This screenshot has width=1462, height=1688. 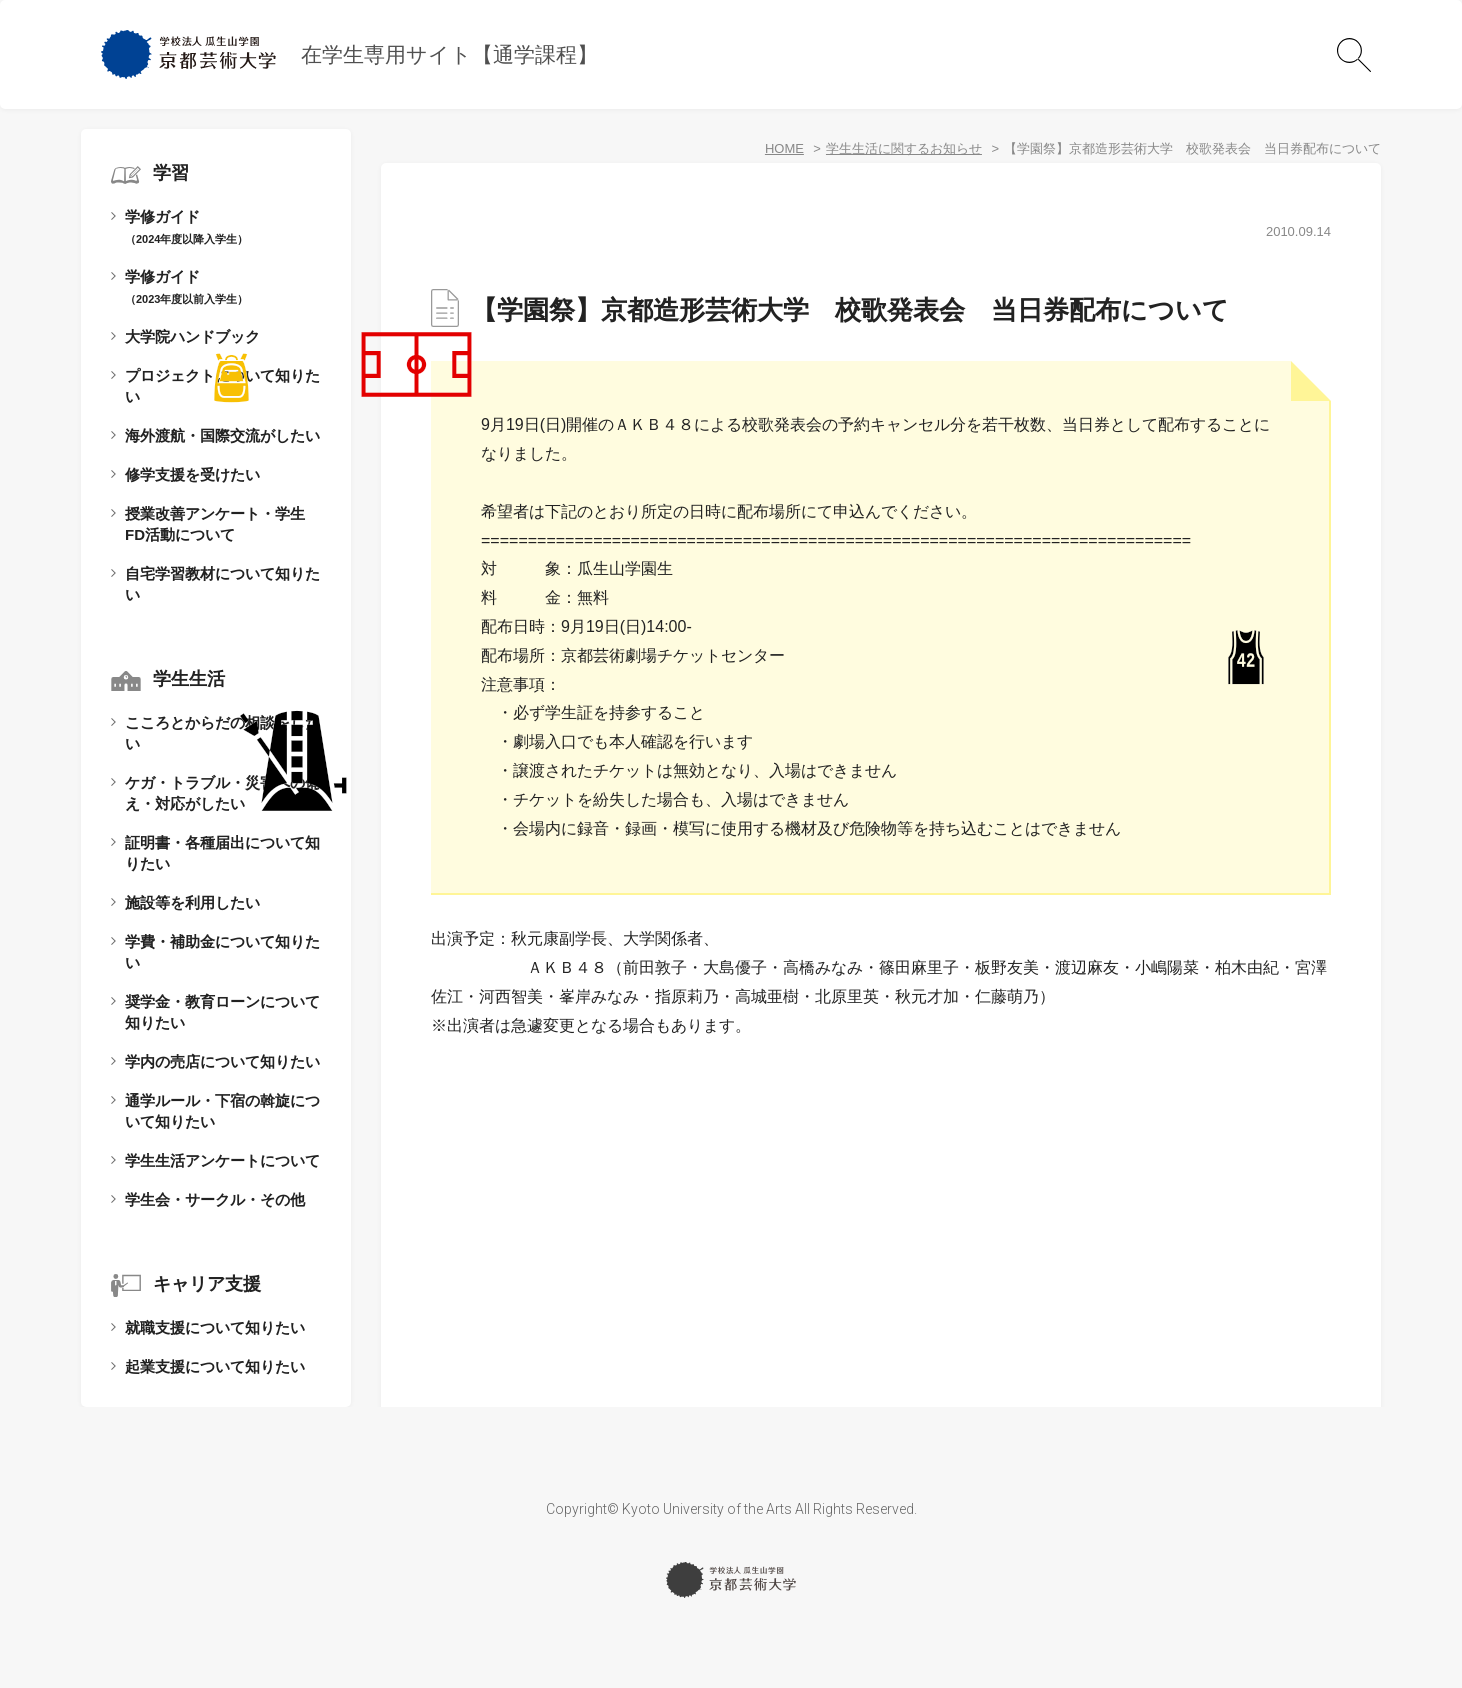 I want to click on set tempo or timing for music playback, so click(x=297, y=754).